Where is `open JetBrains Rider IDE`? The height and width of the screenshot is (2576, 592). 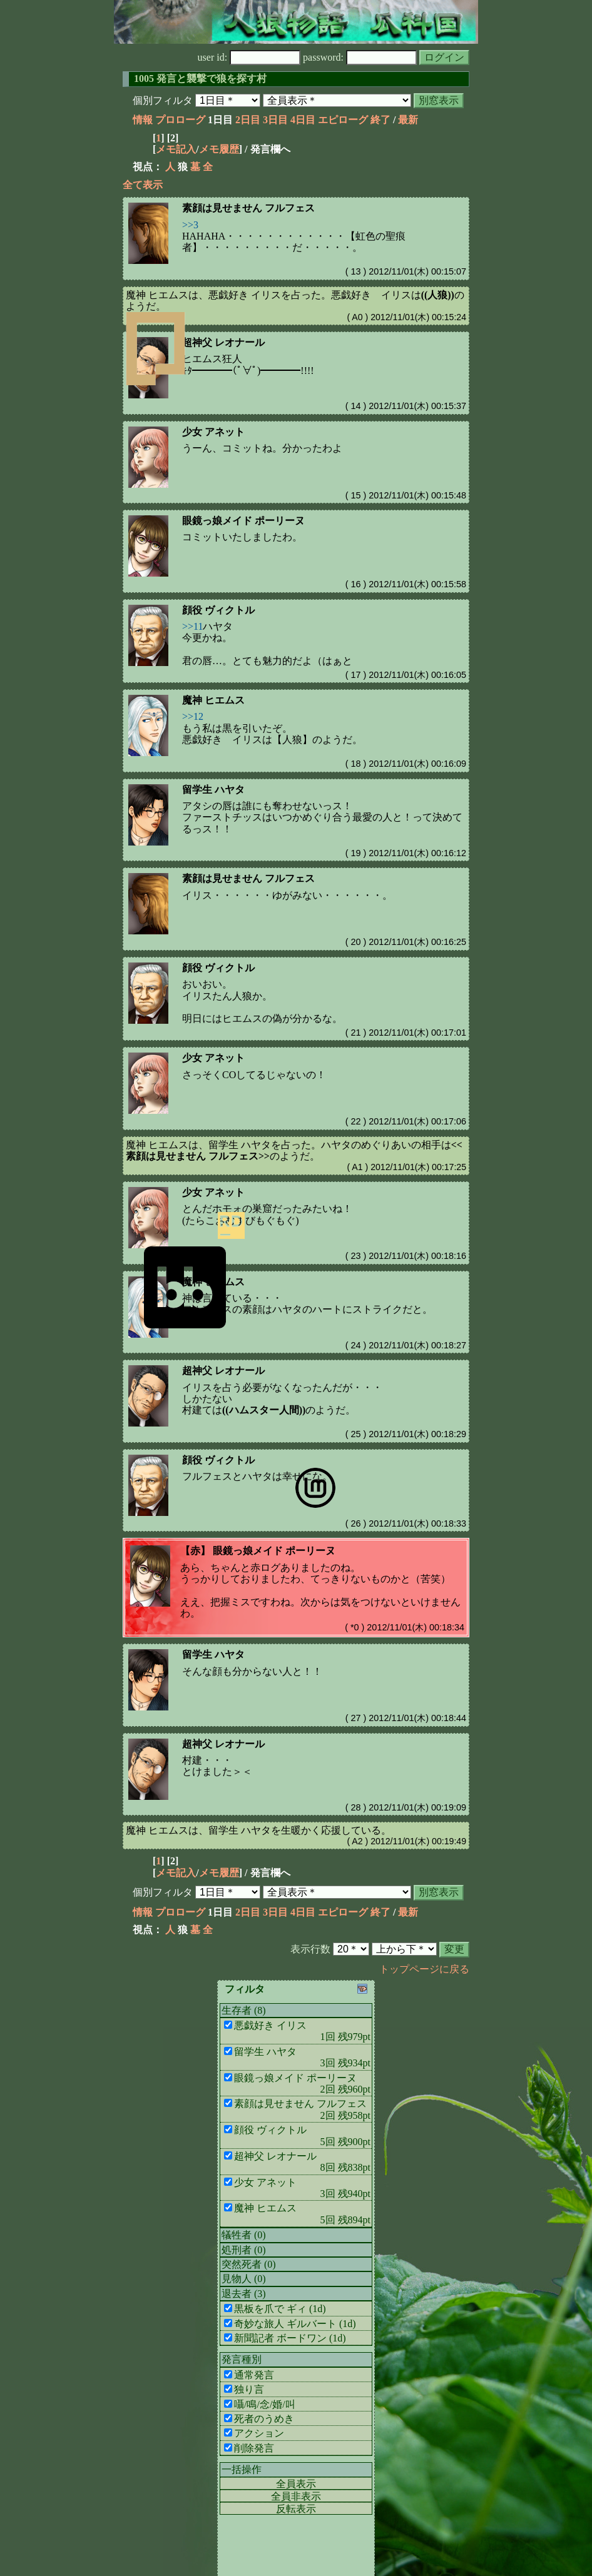 open JetBrains Rider IDE is located at coordinates (231, 1225).